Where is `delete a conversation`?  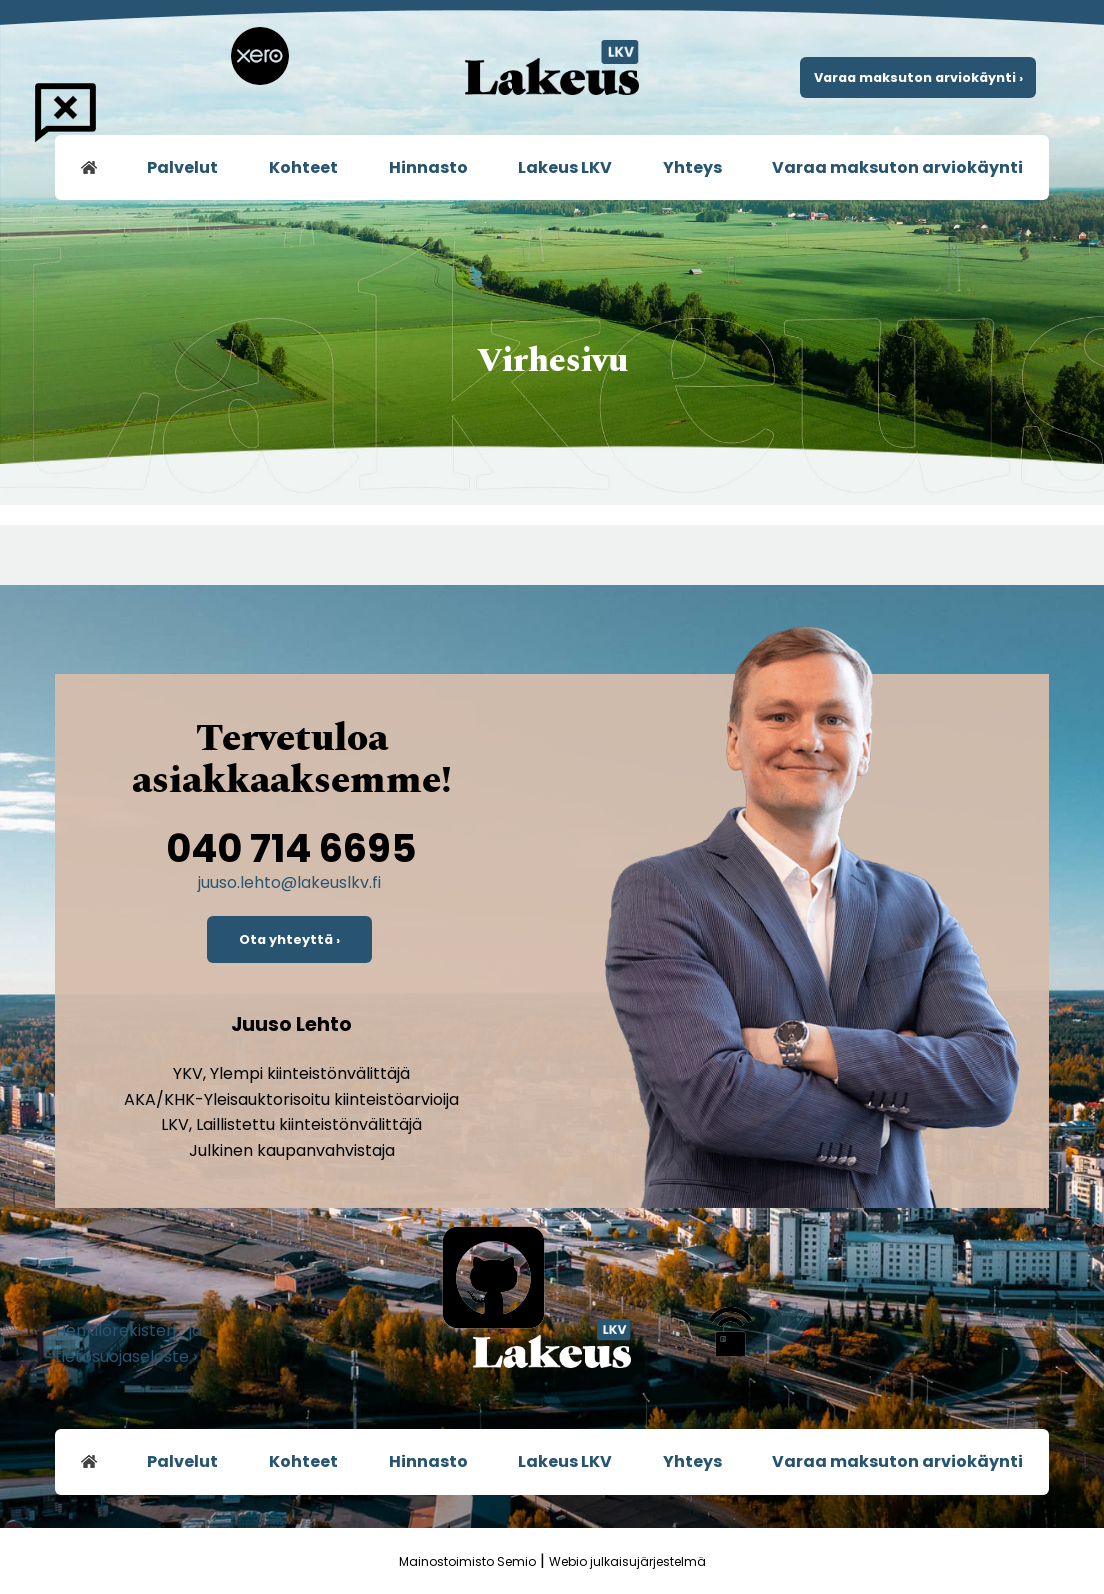
delete a conversation is located at coordinates (65, 110).